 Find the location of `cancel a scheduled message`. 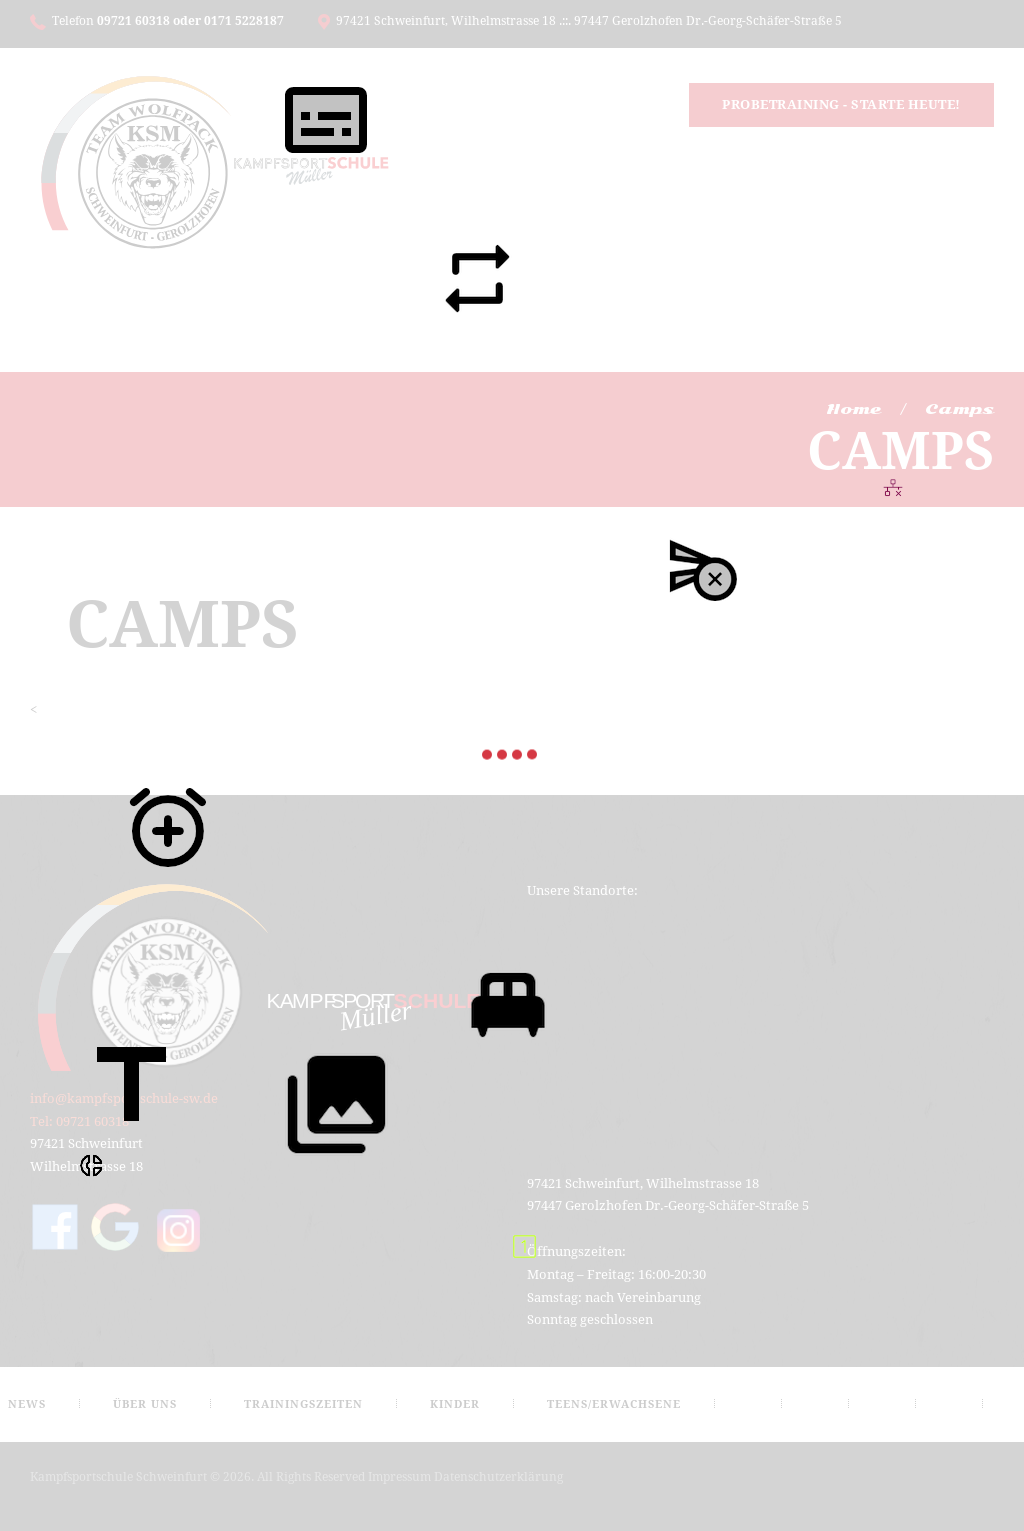

cancel a scheduled message is located at coordinates (702, 566).